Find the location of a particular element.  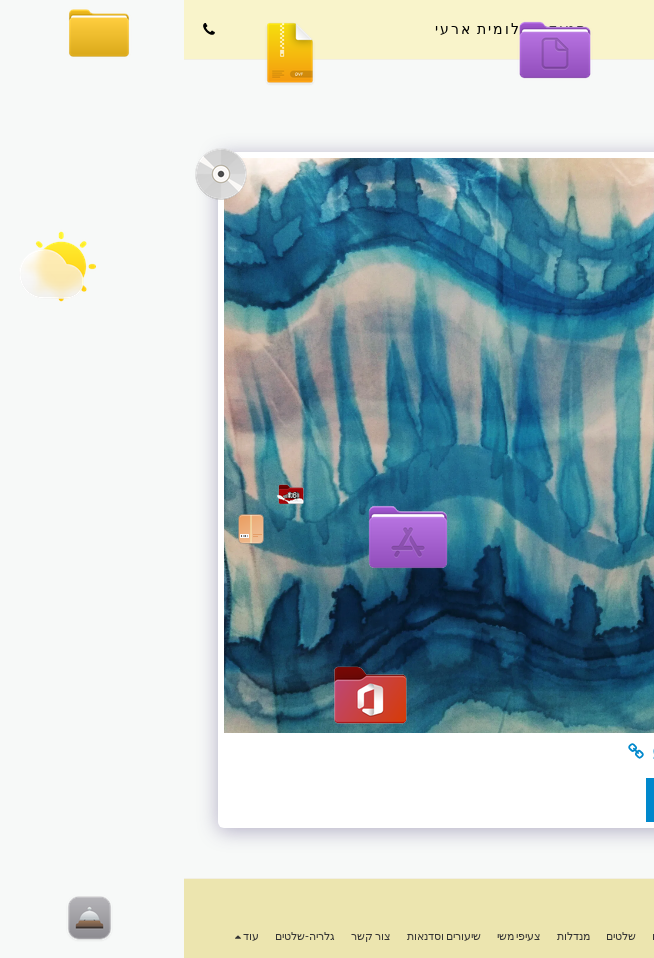

open templates folder is located at coordinates (408, 537).